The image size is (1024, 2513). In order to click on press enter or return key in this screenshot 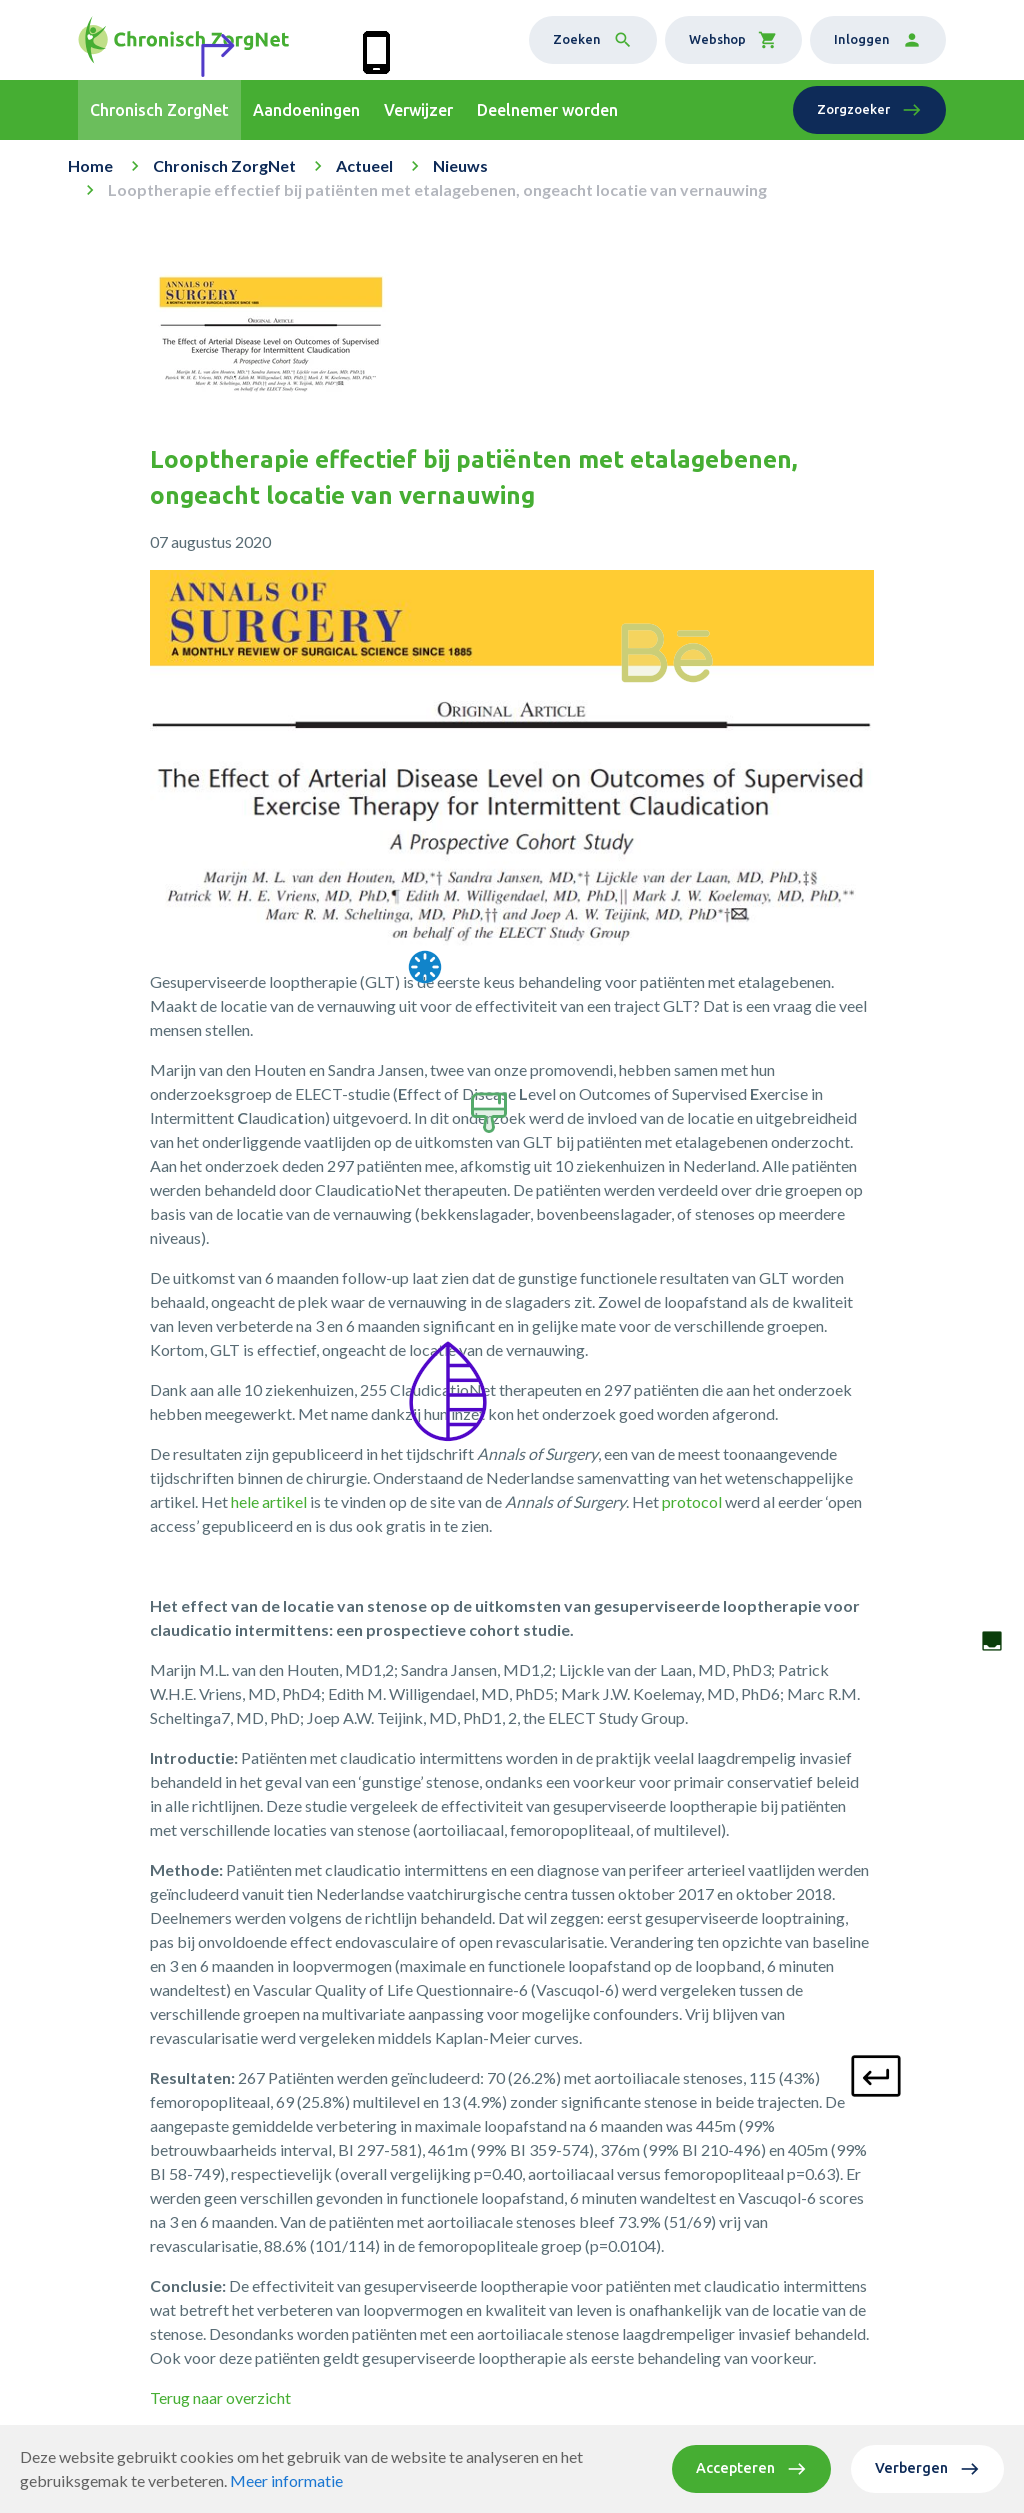, I will do `click(876, 2076)`.